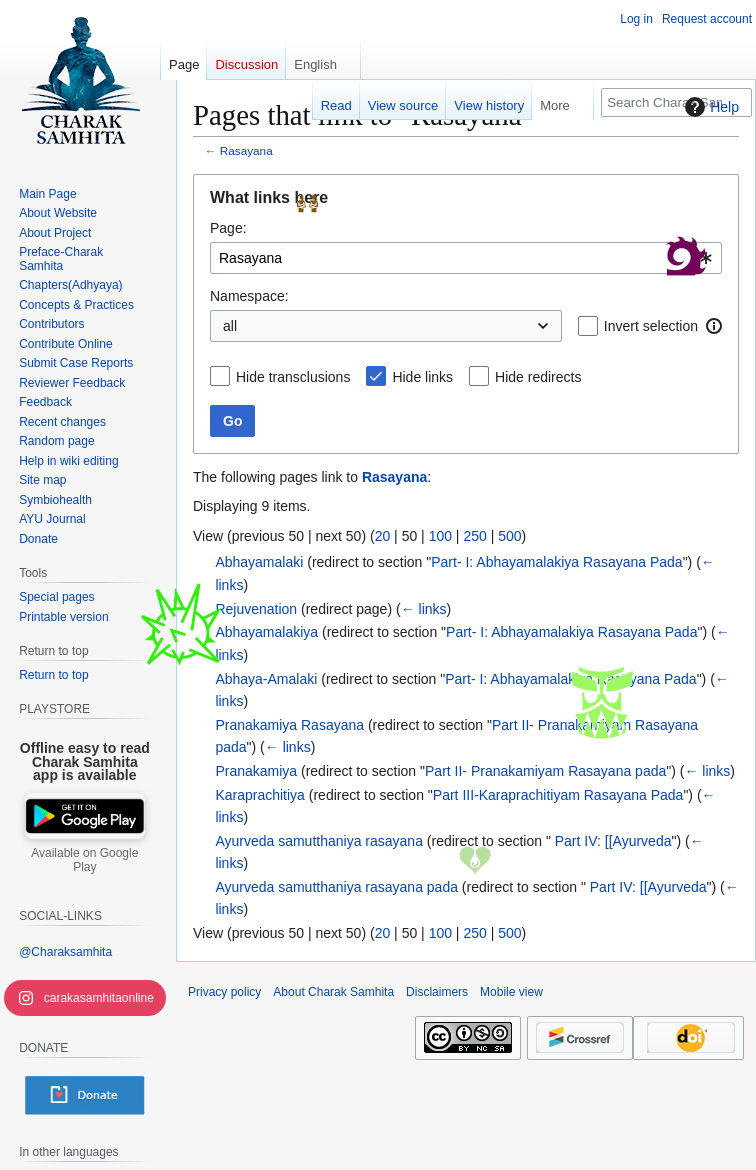  What do you see at coordinates (307, 203) in the screenshot?
I see `start a face-to-face meeting or video call` at bounding box center [307, 203].